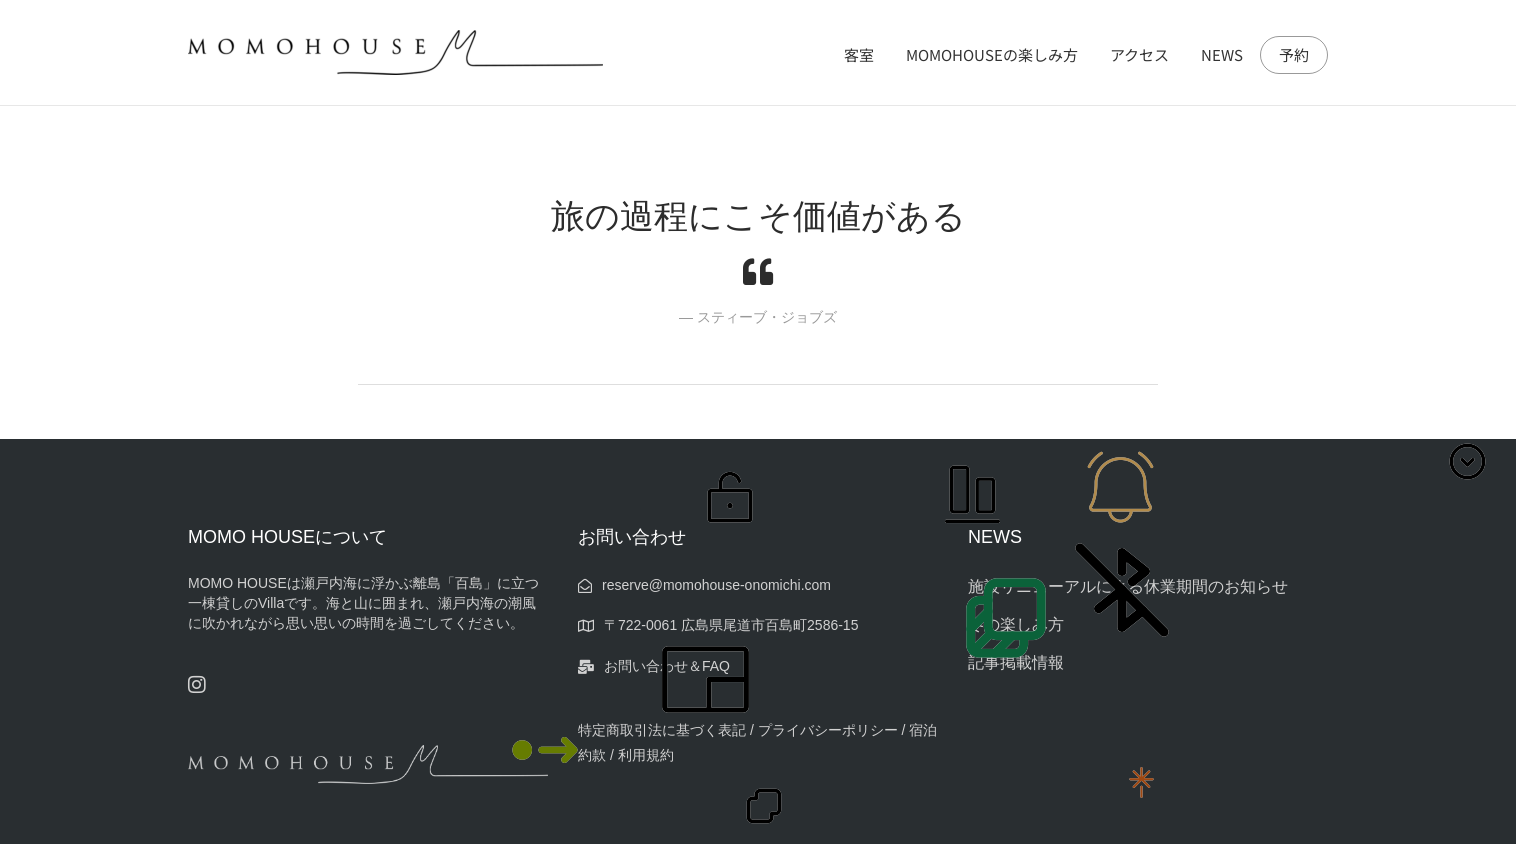 This screenshot has height=844, width=1516. Describe the element at coordinates (764, 806) in the screenshot. I see `combine or merge selected layers` at that location.